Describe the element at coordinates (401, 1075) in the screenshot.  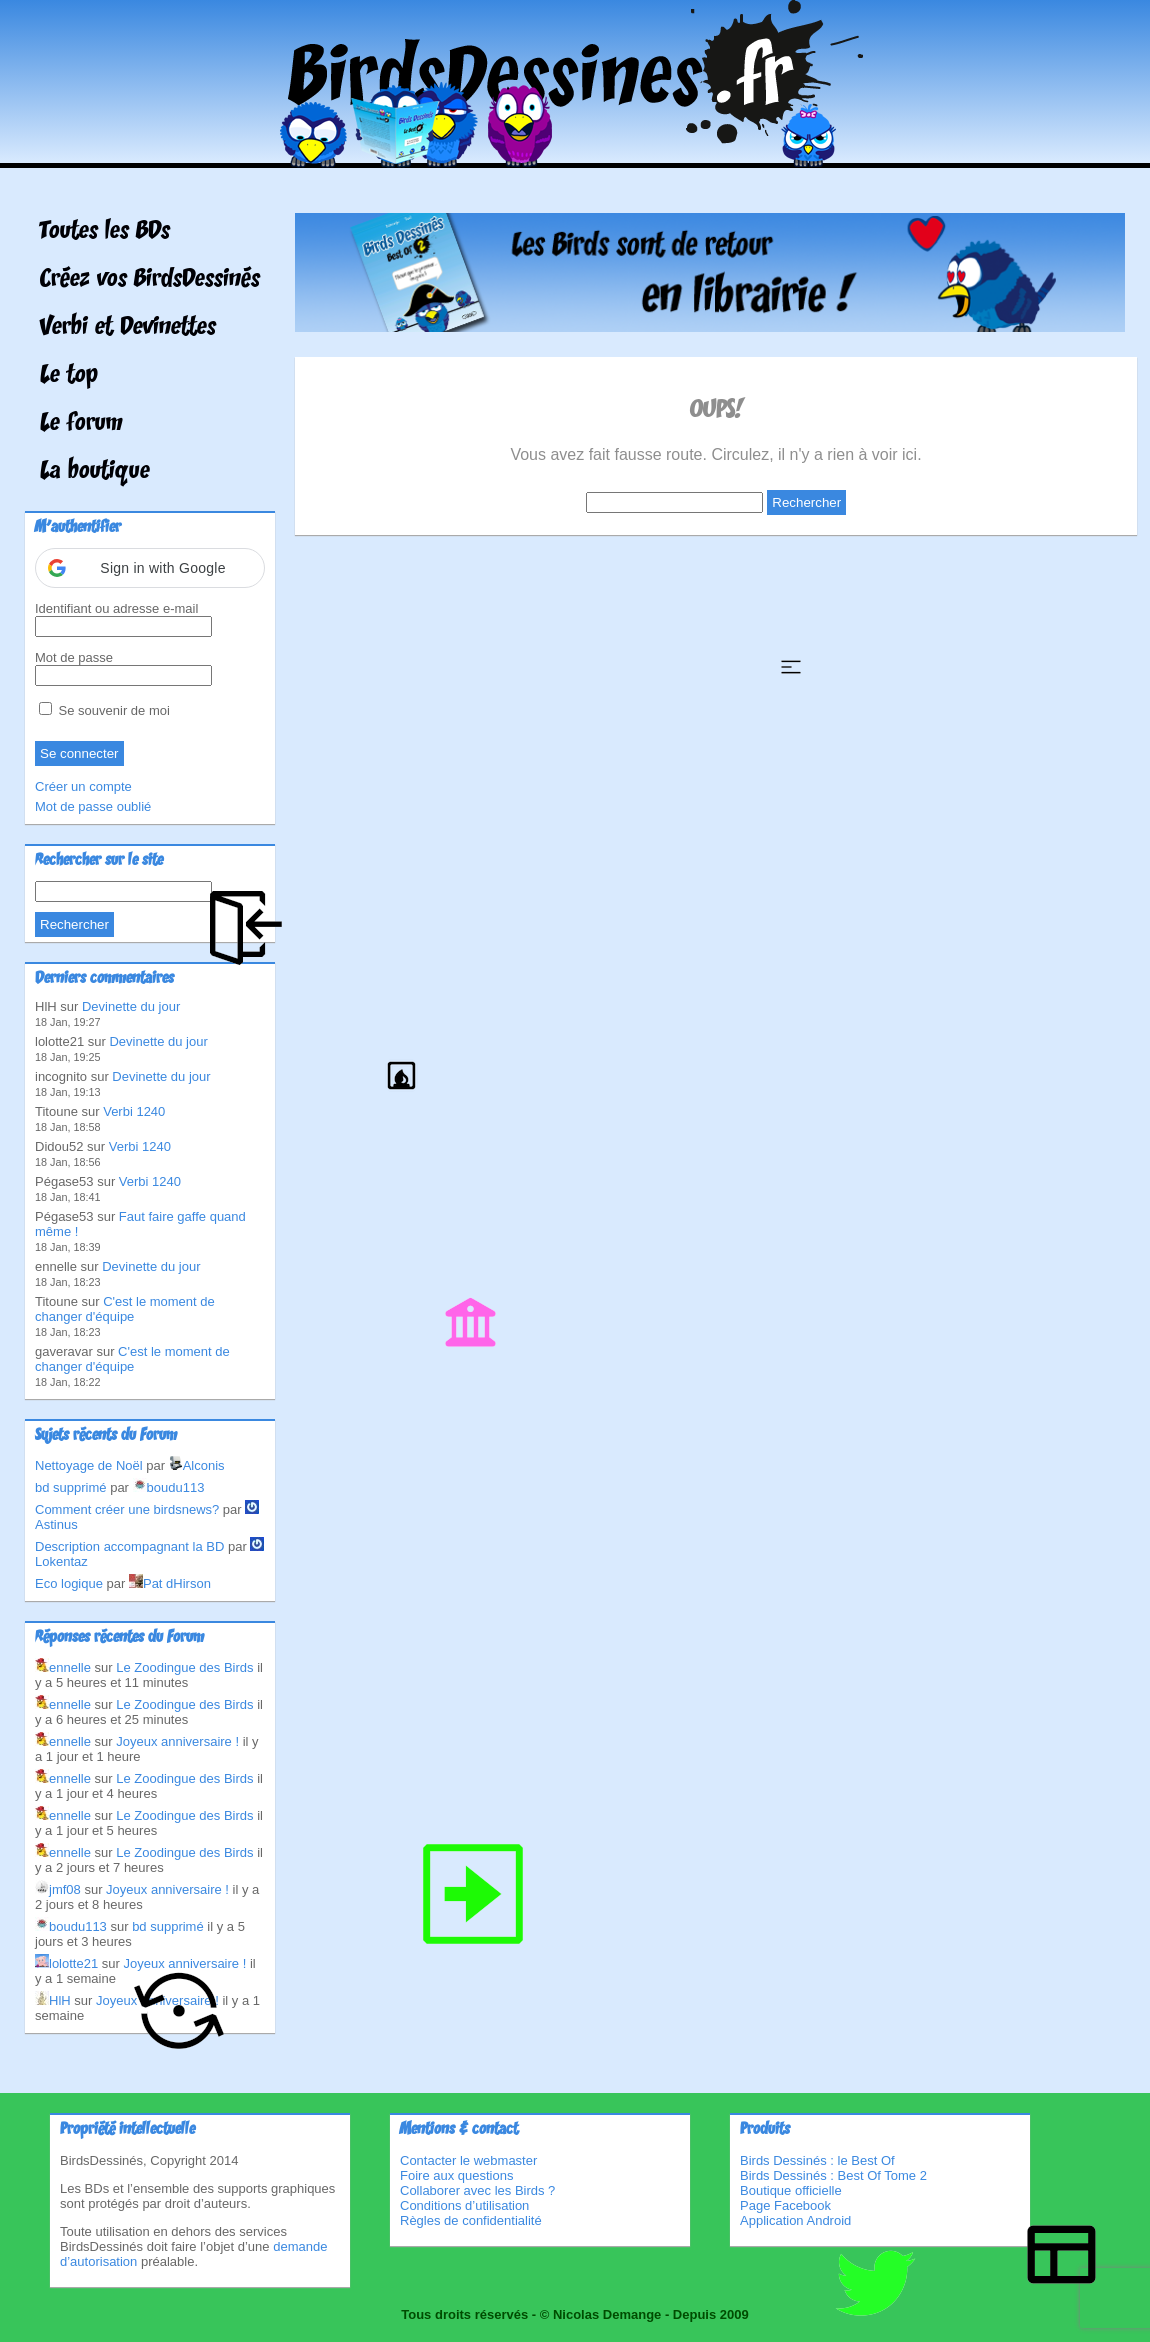
I see `access fireplace or heating controls` at that location.